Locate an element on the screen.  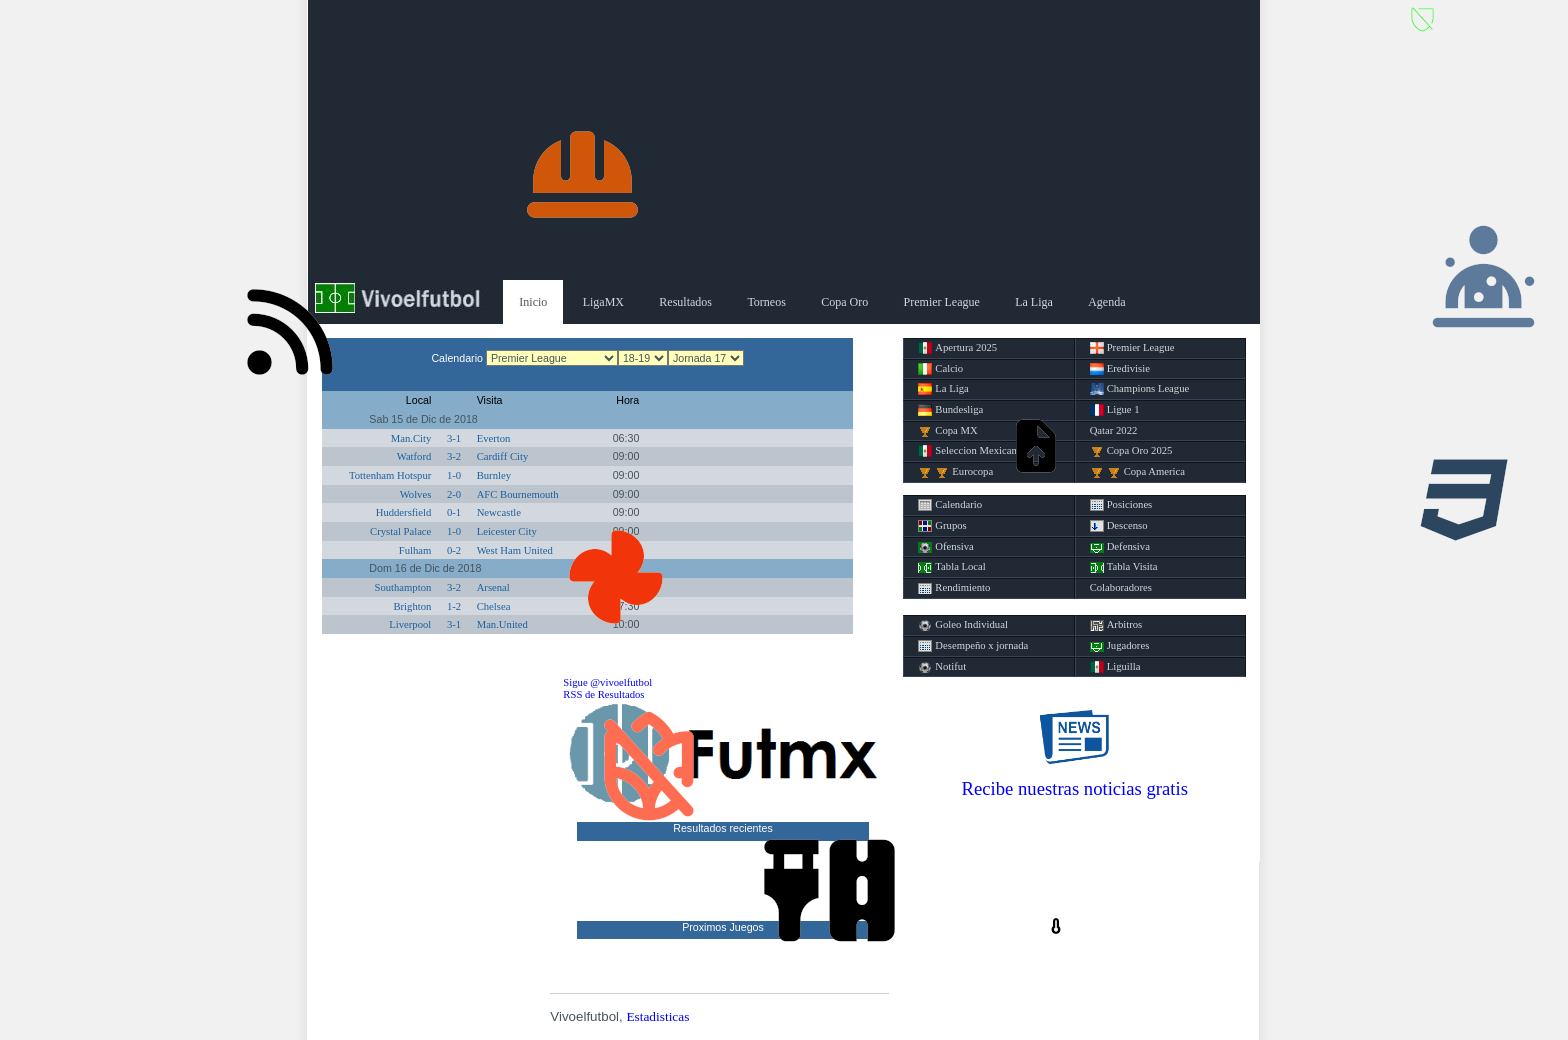
view bridge or overpass routes is located at coordinates (829, 890).